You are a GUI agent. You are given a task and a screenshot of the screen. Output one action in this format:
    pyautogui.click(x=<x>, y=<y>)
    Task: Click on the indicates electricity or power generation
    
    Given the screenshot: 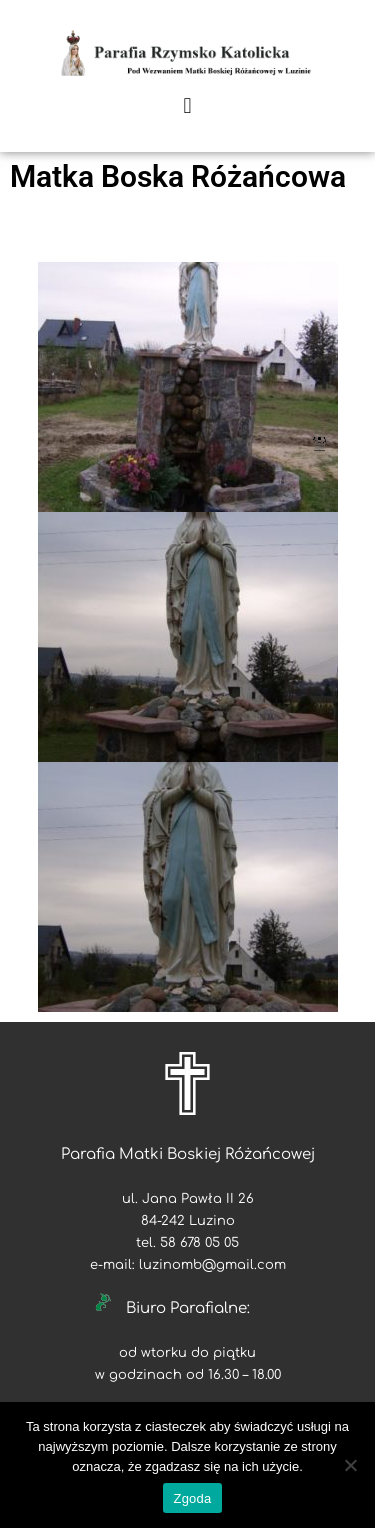 What is the action you would take?
    pyautogui.click(x=319, y=444)
    